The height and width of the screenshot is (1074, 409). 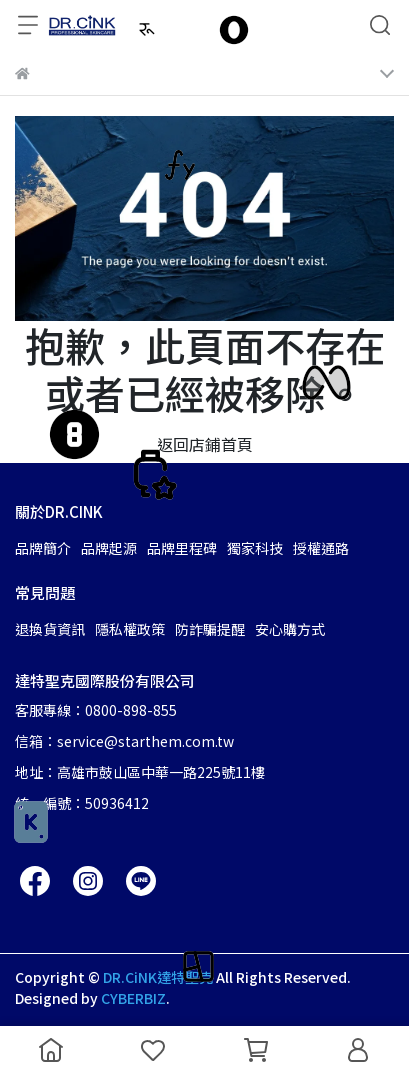 What do you see at coordinates (31, 822) in the screenshot?
I see `king playing card in a card game app` at bounding box center [31, 822].